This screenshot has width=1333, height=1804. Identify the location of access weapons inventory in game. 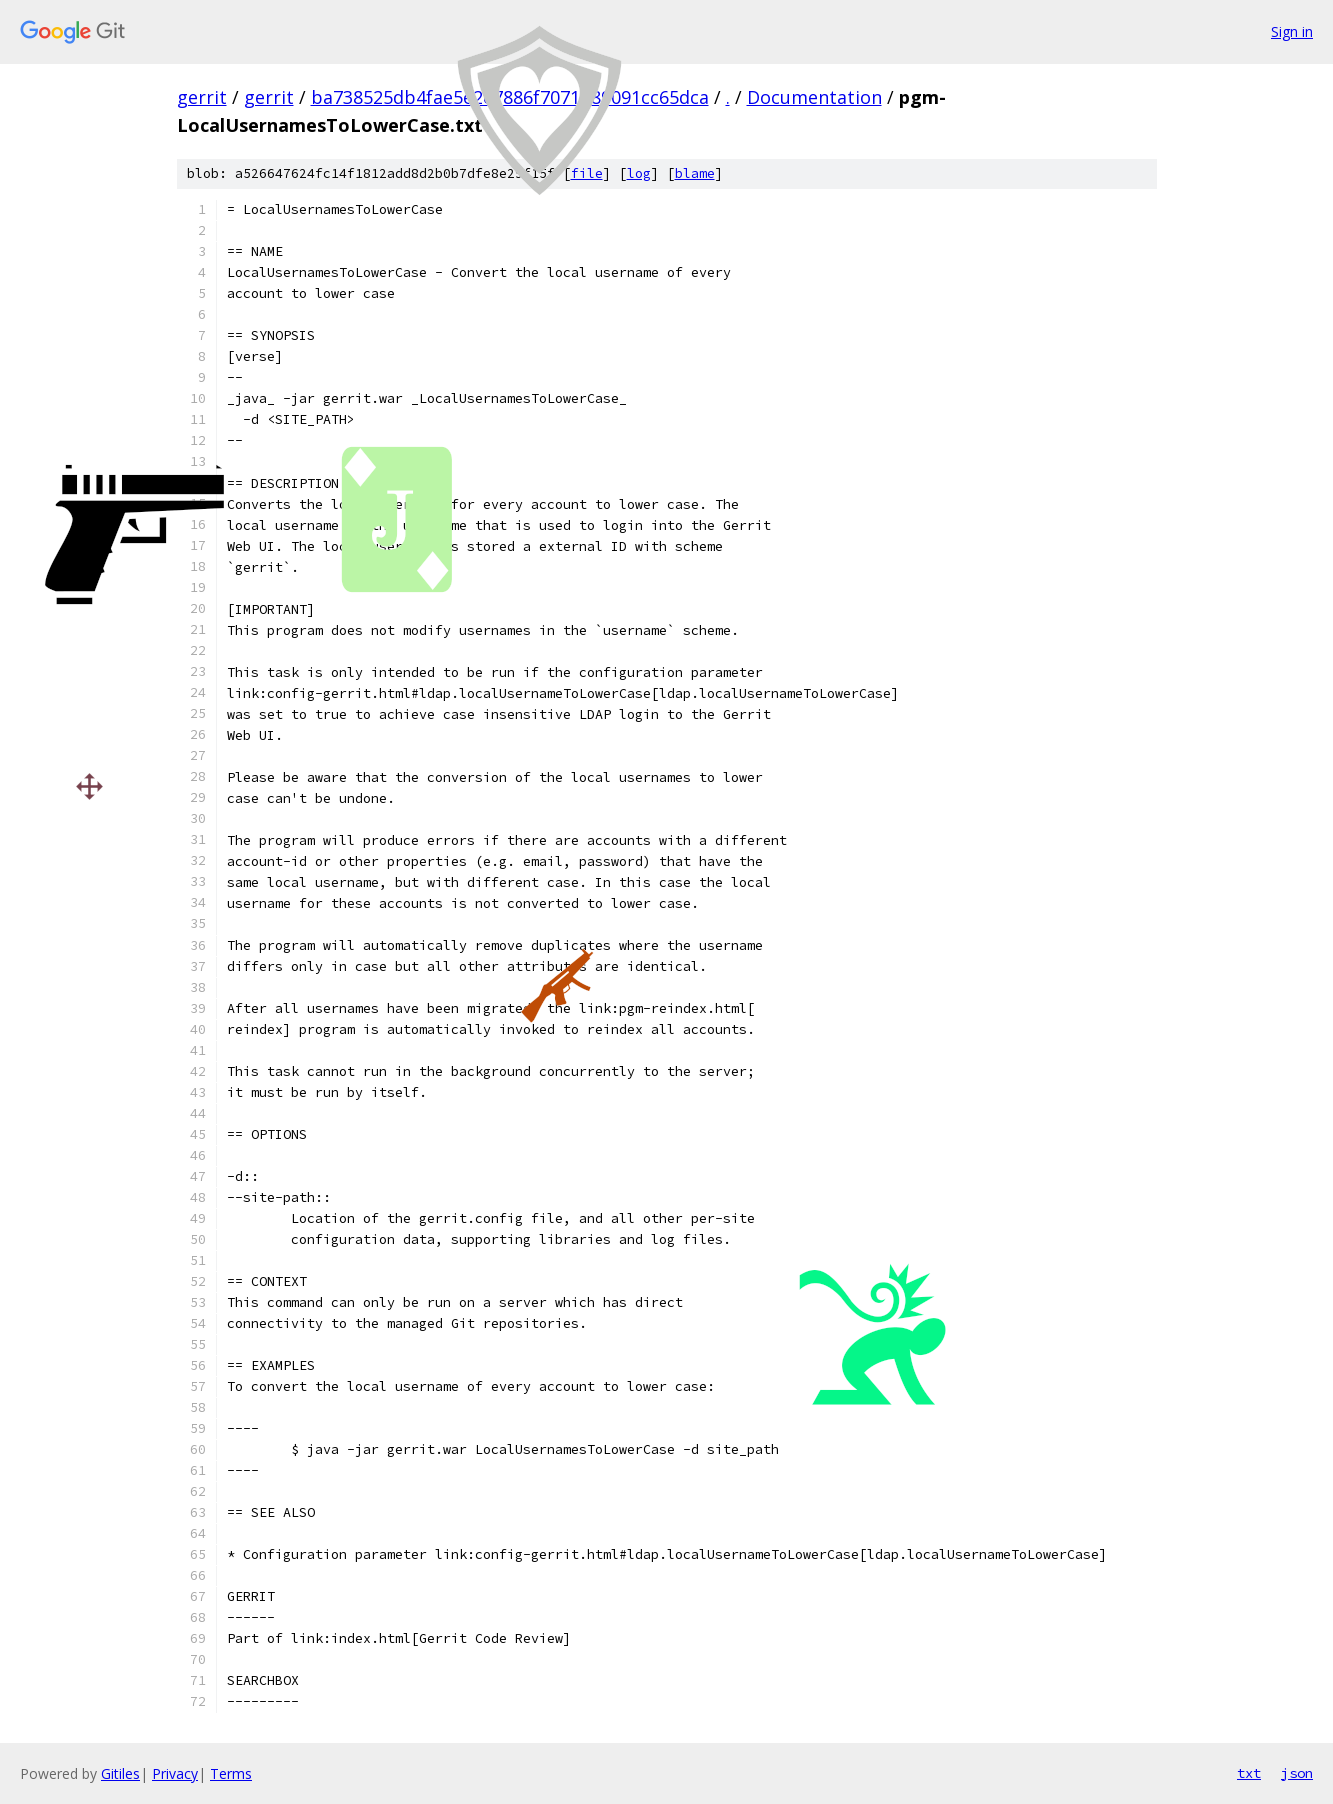
(134, 534).